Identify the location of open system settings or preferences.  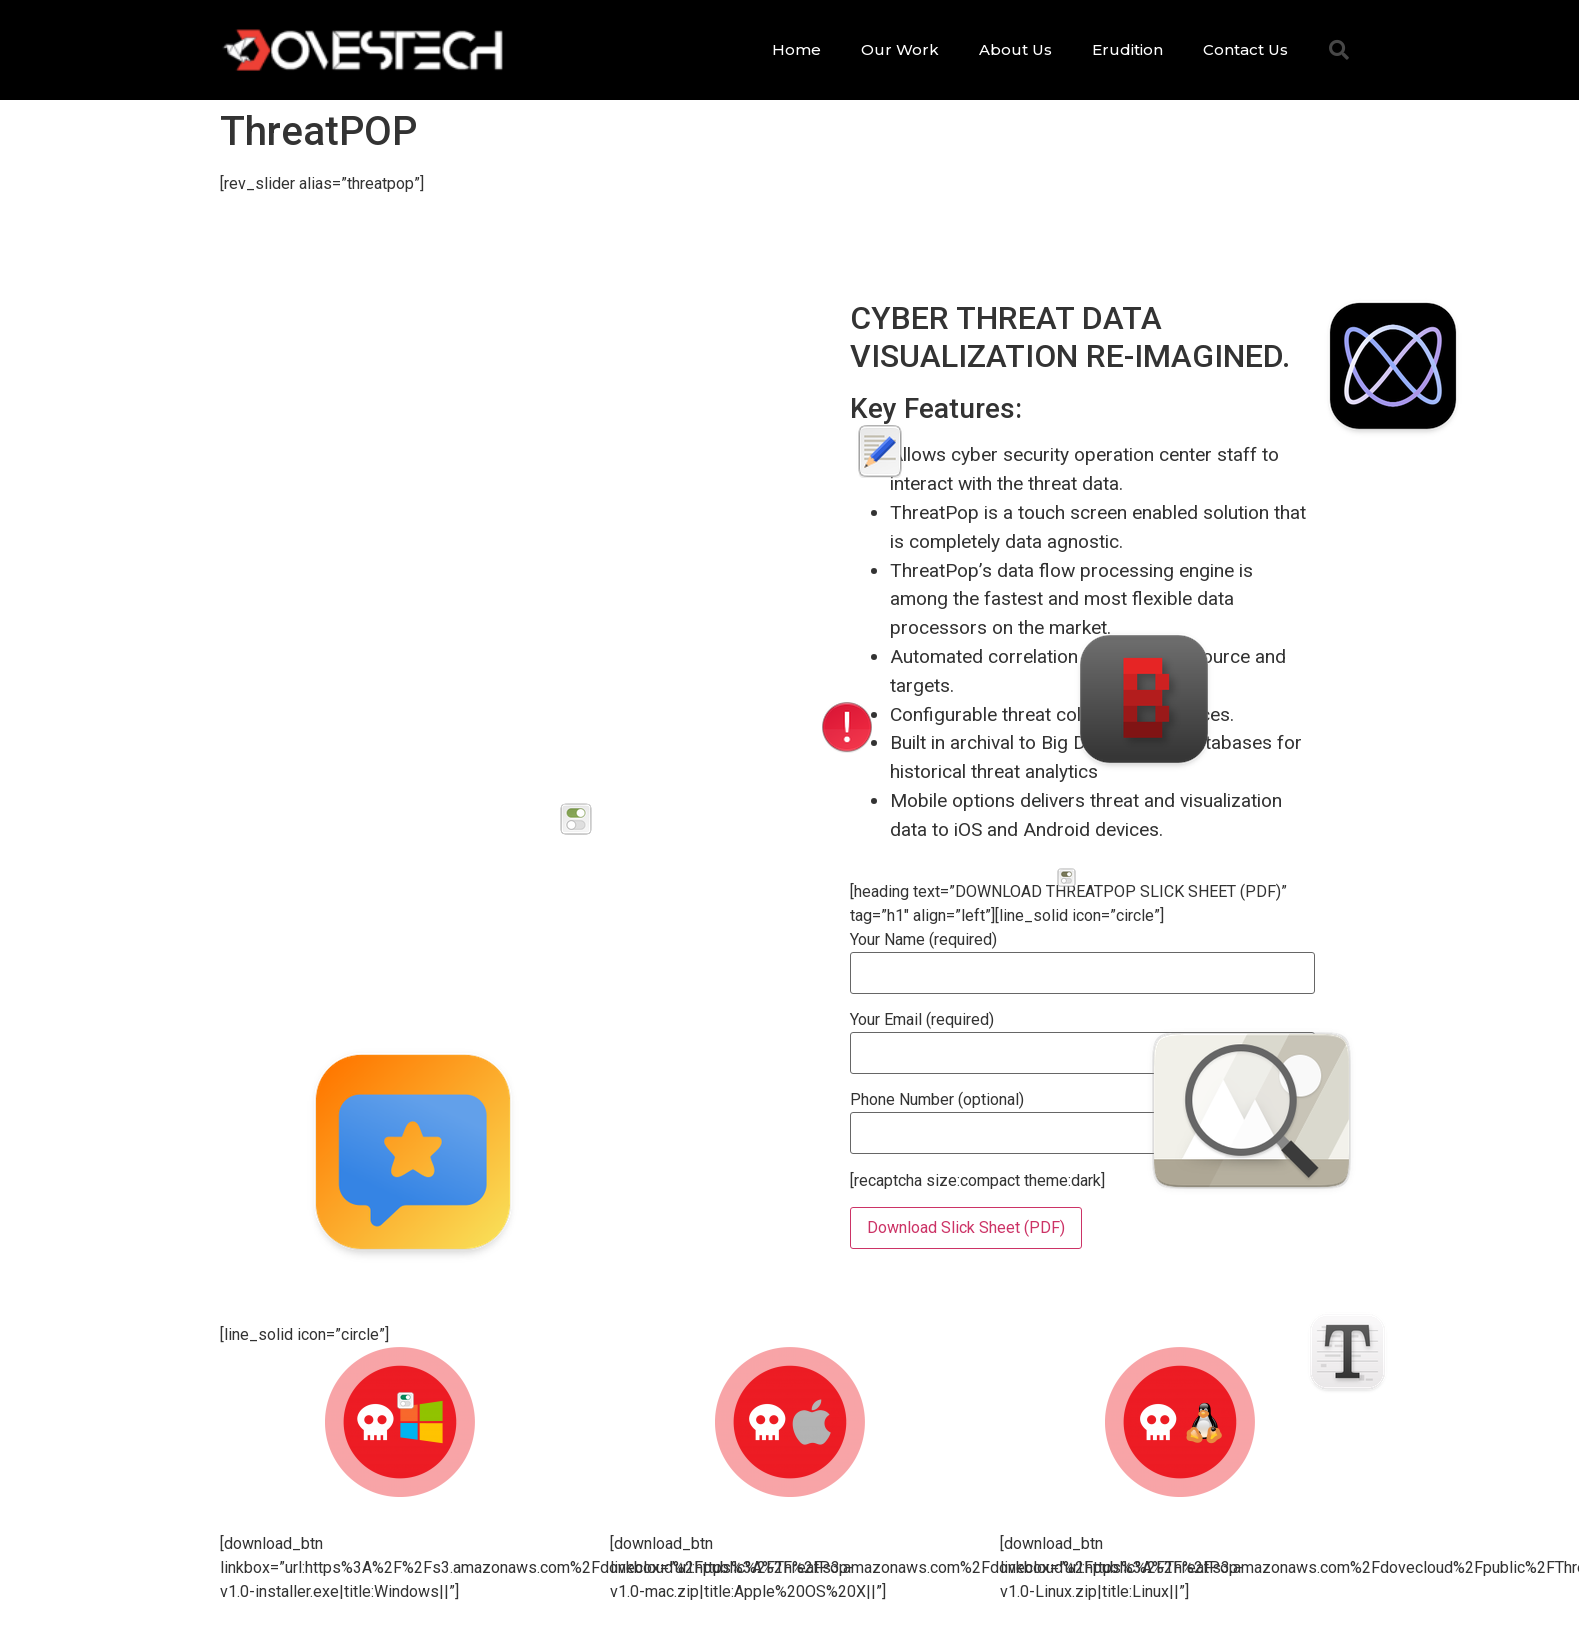
(405, 1400).